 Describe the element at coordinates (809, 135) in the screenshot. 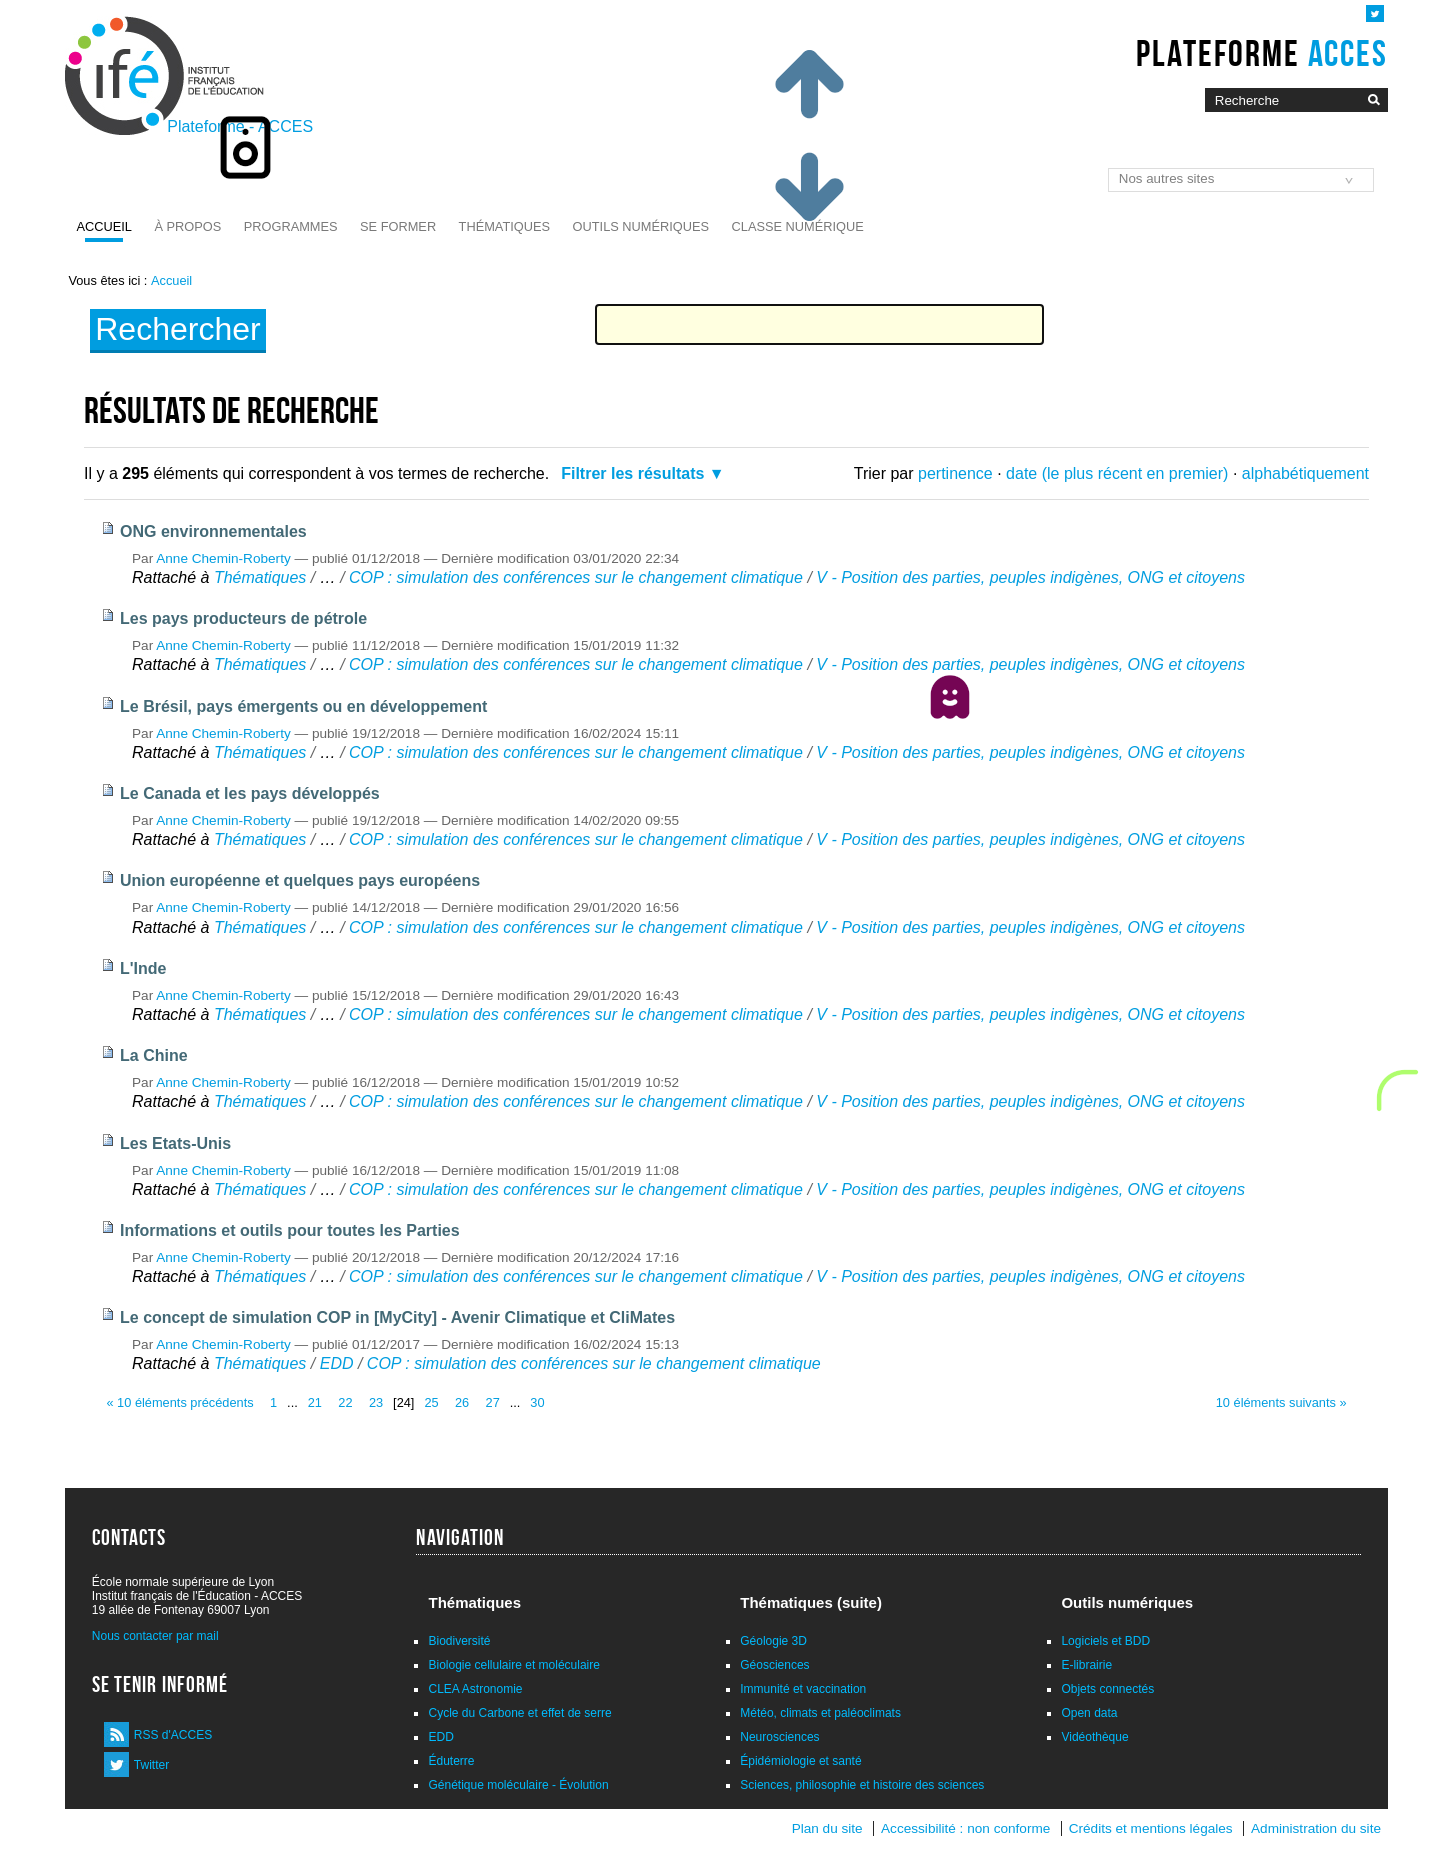

I see `drag to reorder items vertically` at that location.